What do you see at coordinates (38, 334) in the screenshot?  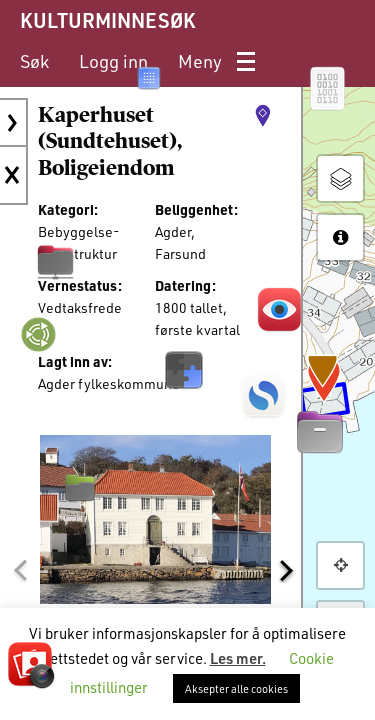 I see `open the ubuntu mate start menu or application launcher` at bounding box center [38, 334].